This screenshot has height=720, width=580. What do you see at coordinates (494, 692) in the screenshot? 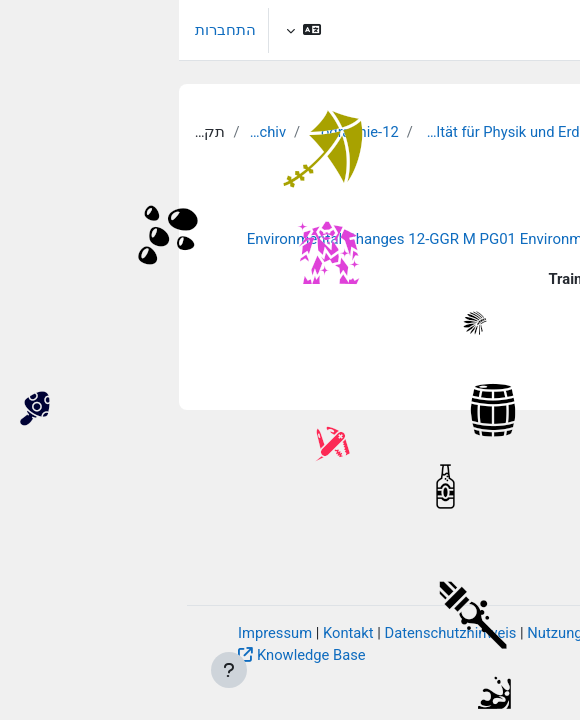
I see `indicates liquid or slime-type item in game inventory` at bounding box center [494, 692].